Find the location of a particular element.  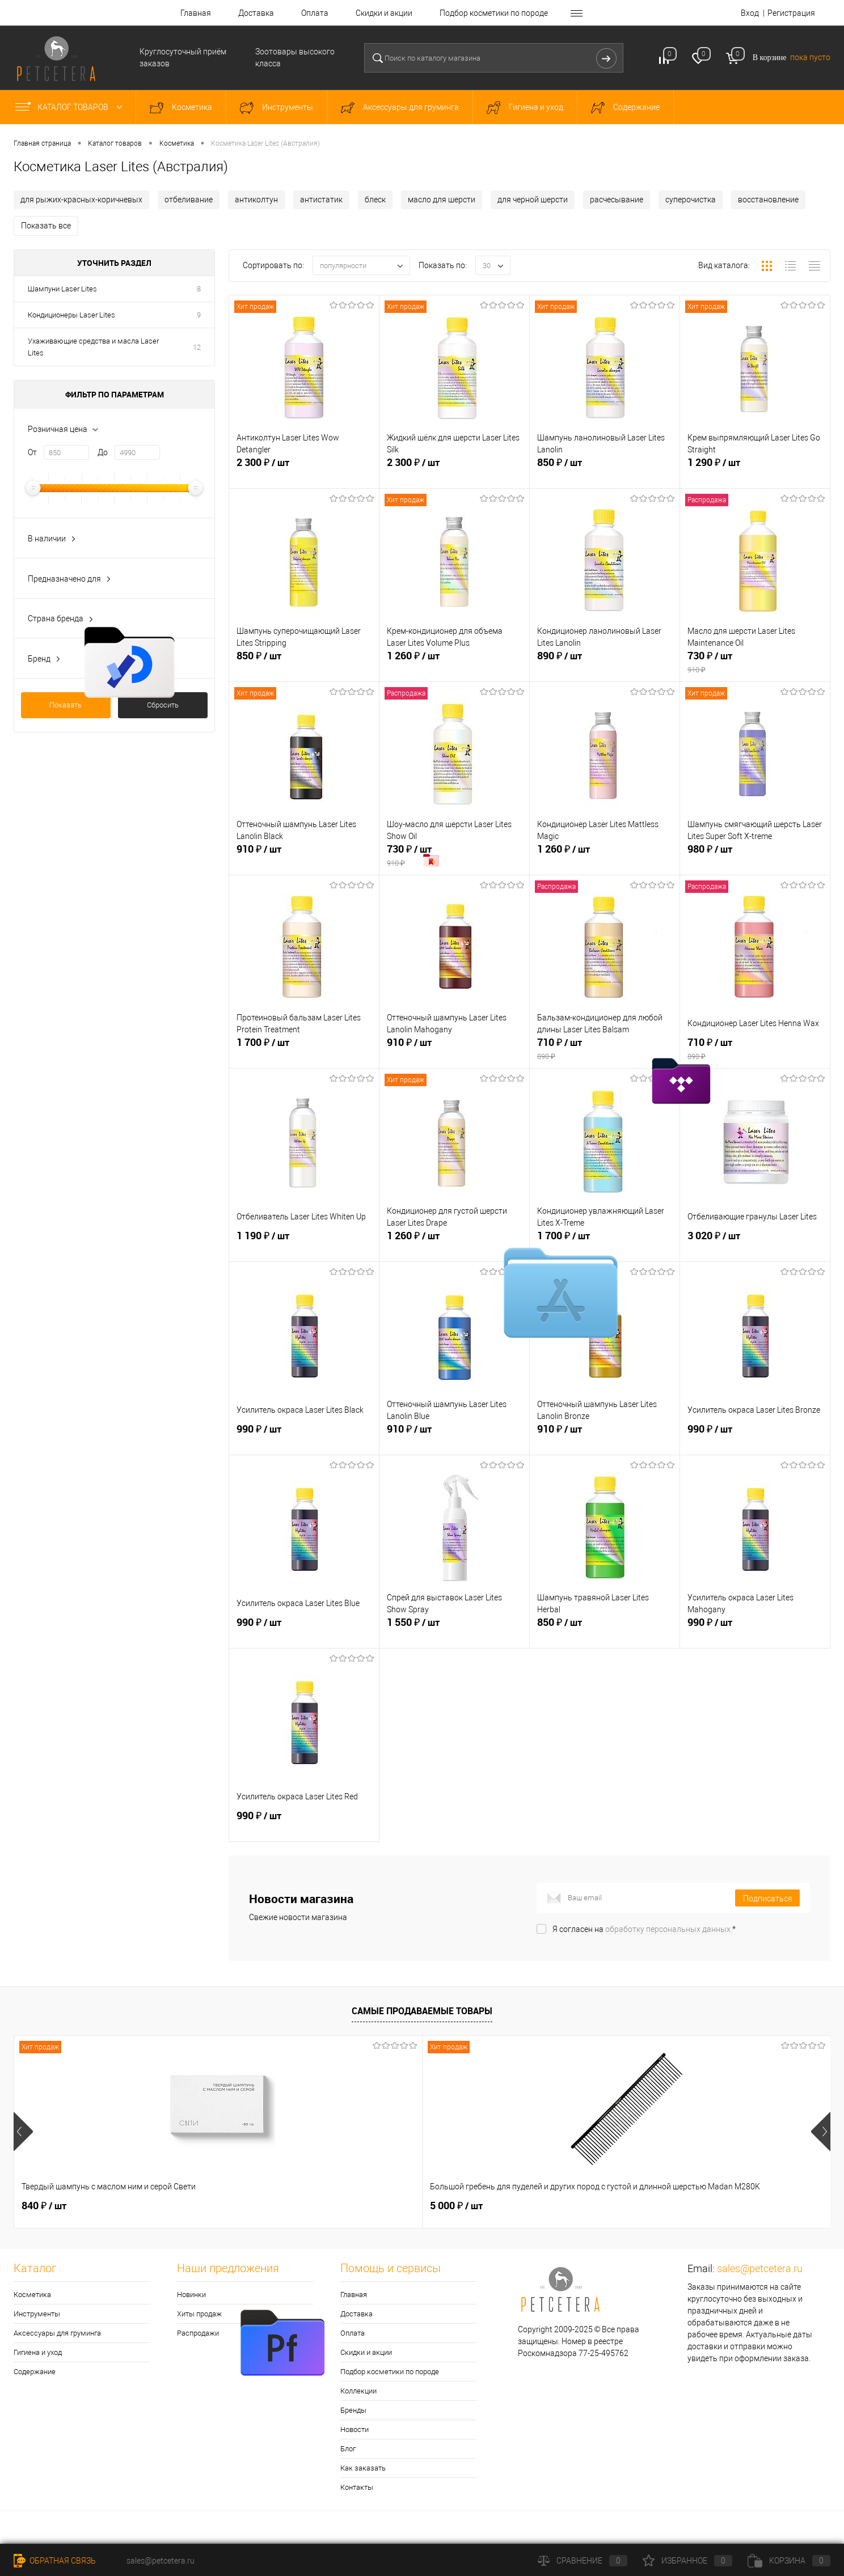

folder containing files currently being processed is located at coordinates (129, 664).